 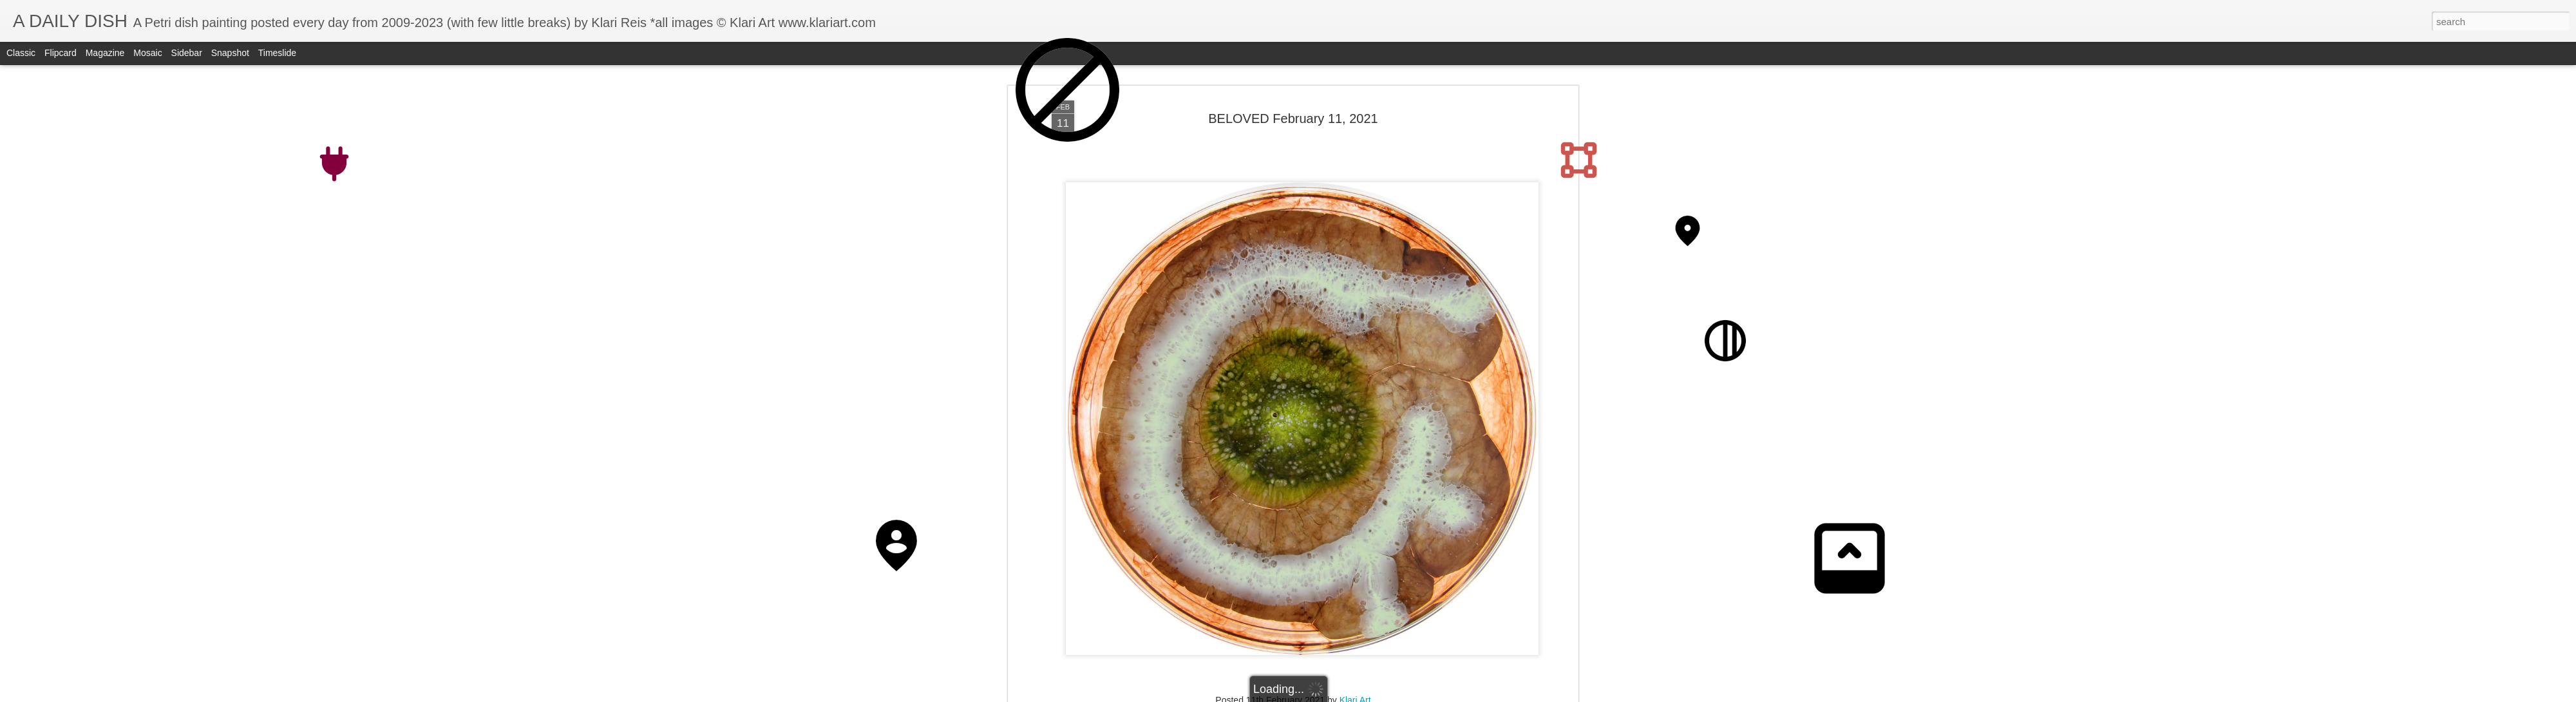 What do you see at coordinates (334, 165) in the screenshot?
I see `connect to power source` at bounding box center [334, 165].